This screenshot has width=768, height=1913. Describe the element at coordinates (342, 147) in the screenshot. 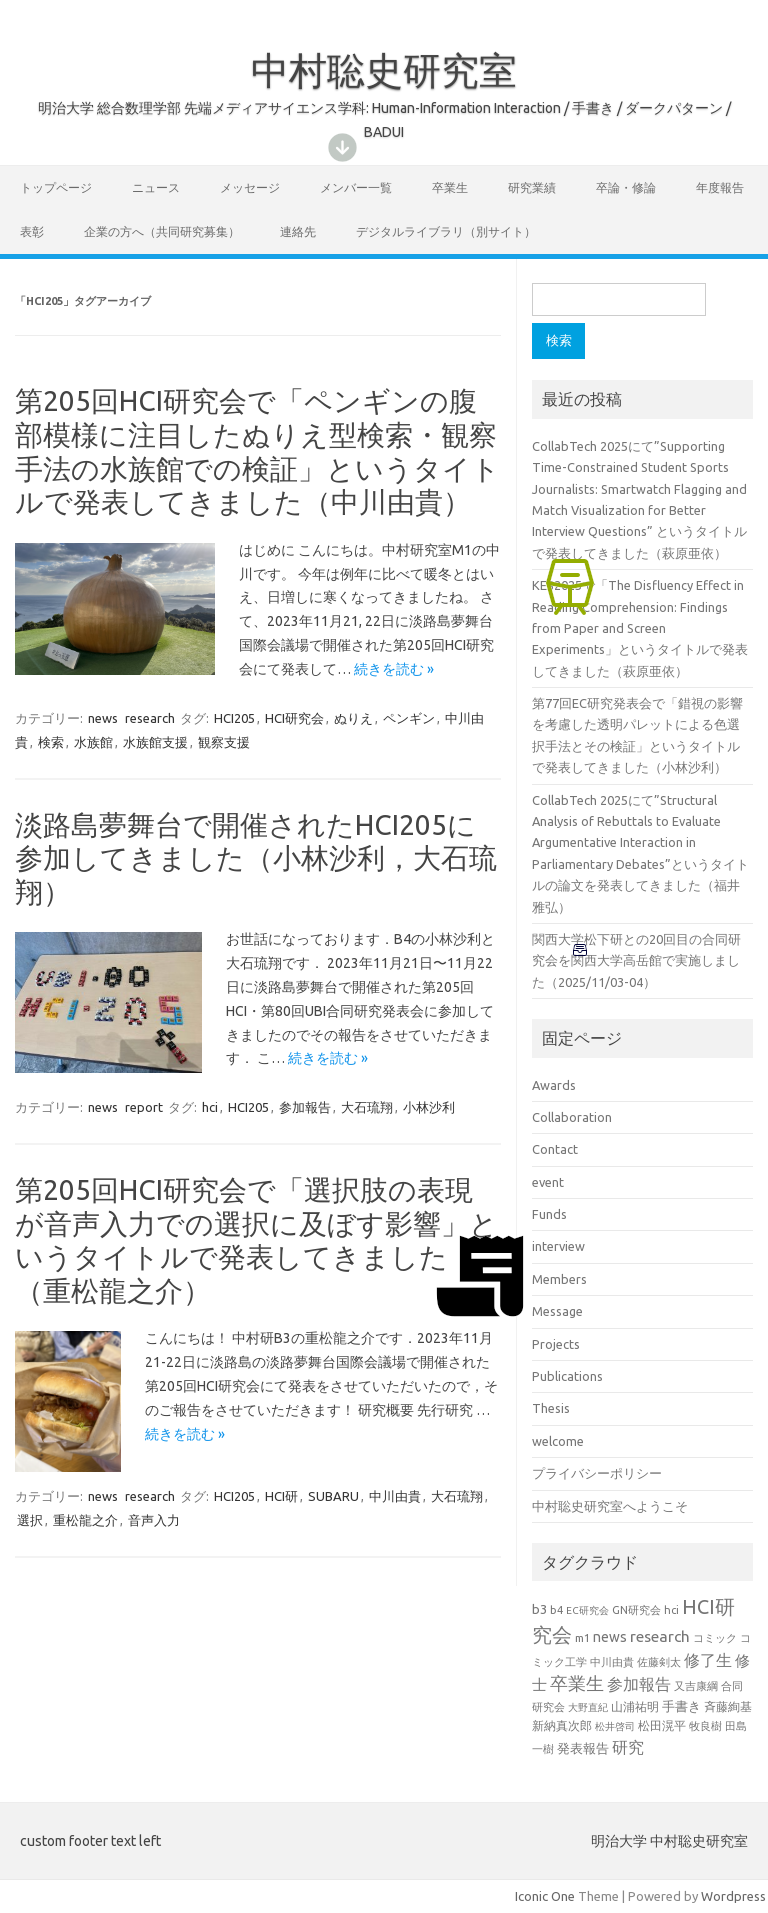

I see `download a file or content` at that location.